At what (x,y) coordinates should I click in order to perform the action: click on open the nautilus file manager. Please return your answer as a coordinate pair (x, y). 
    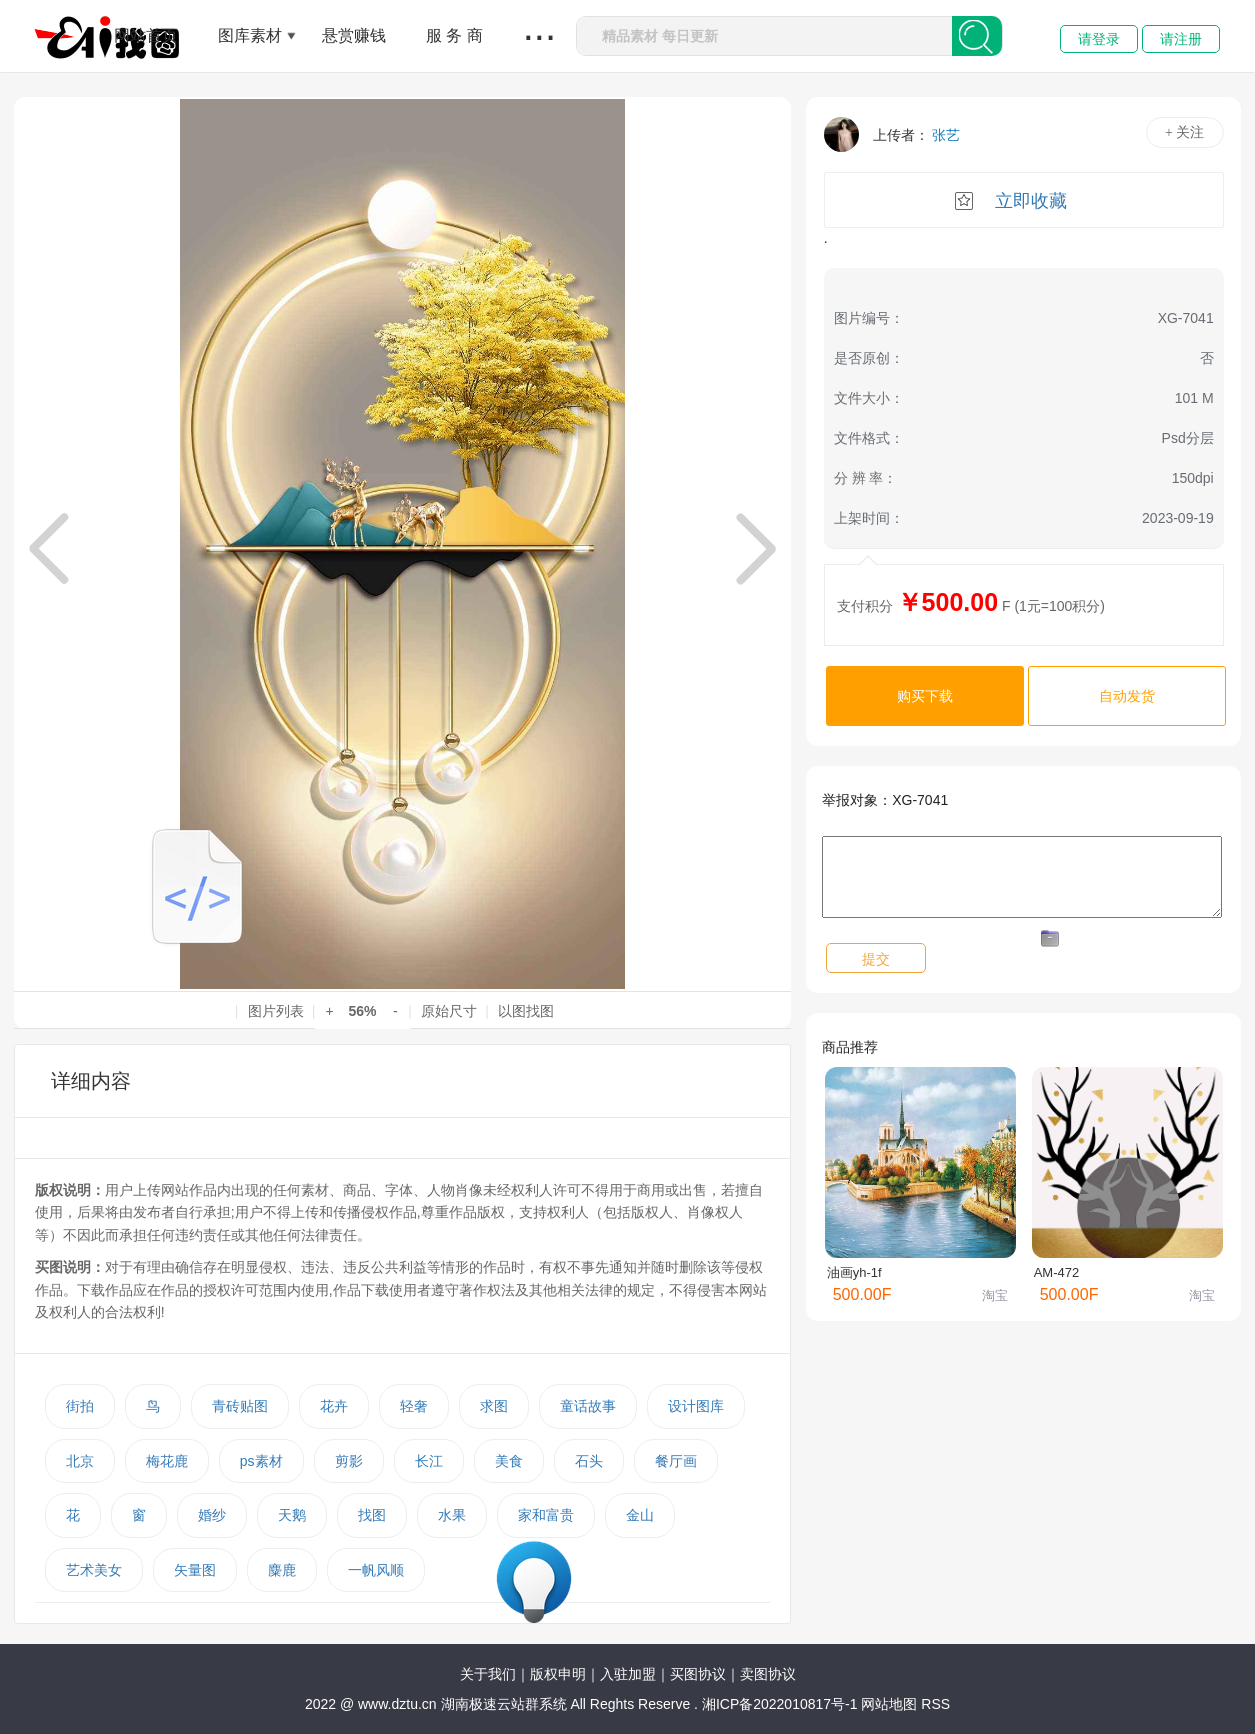
    Looking at the image, I should click on (1050, 938).